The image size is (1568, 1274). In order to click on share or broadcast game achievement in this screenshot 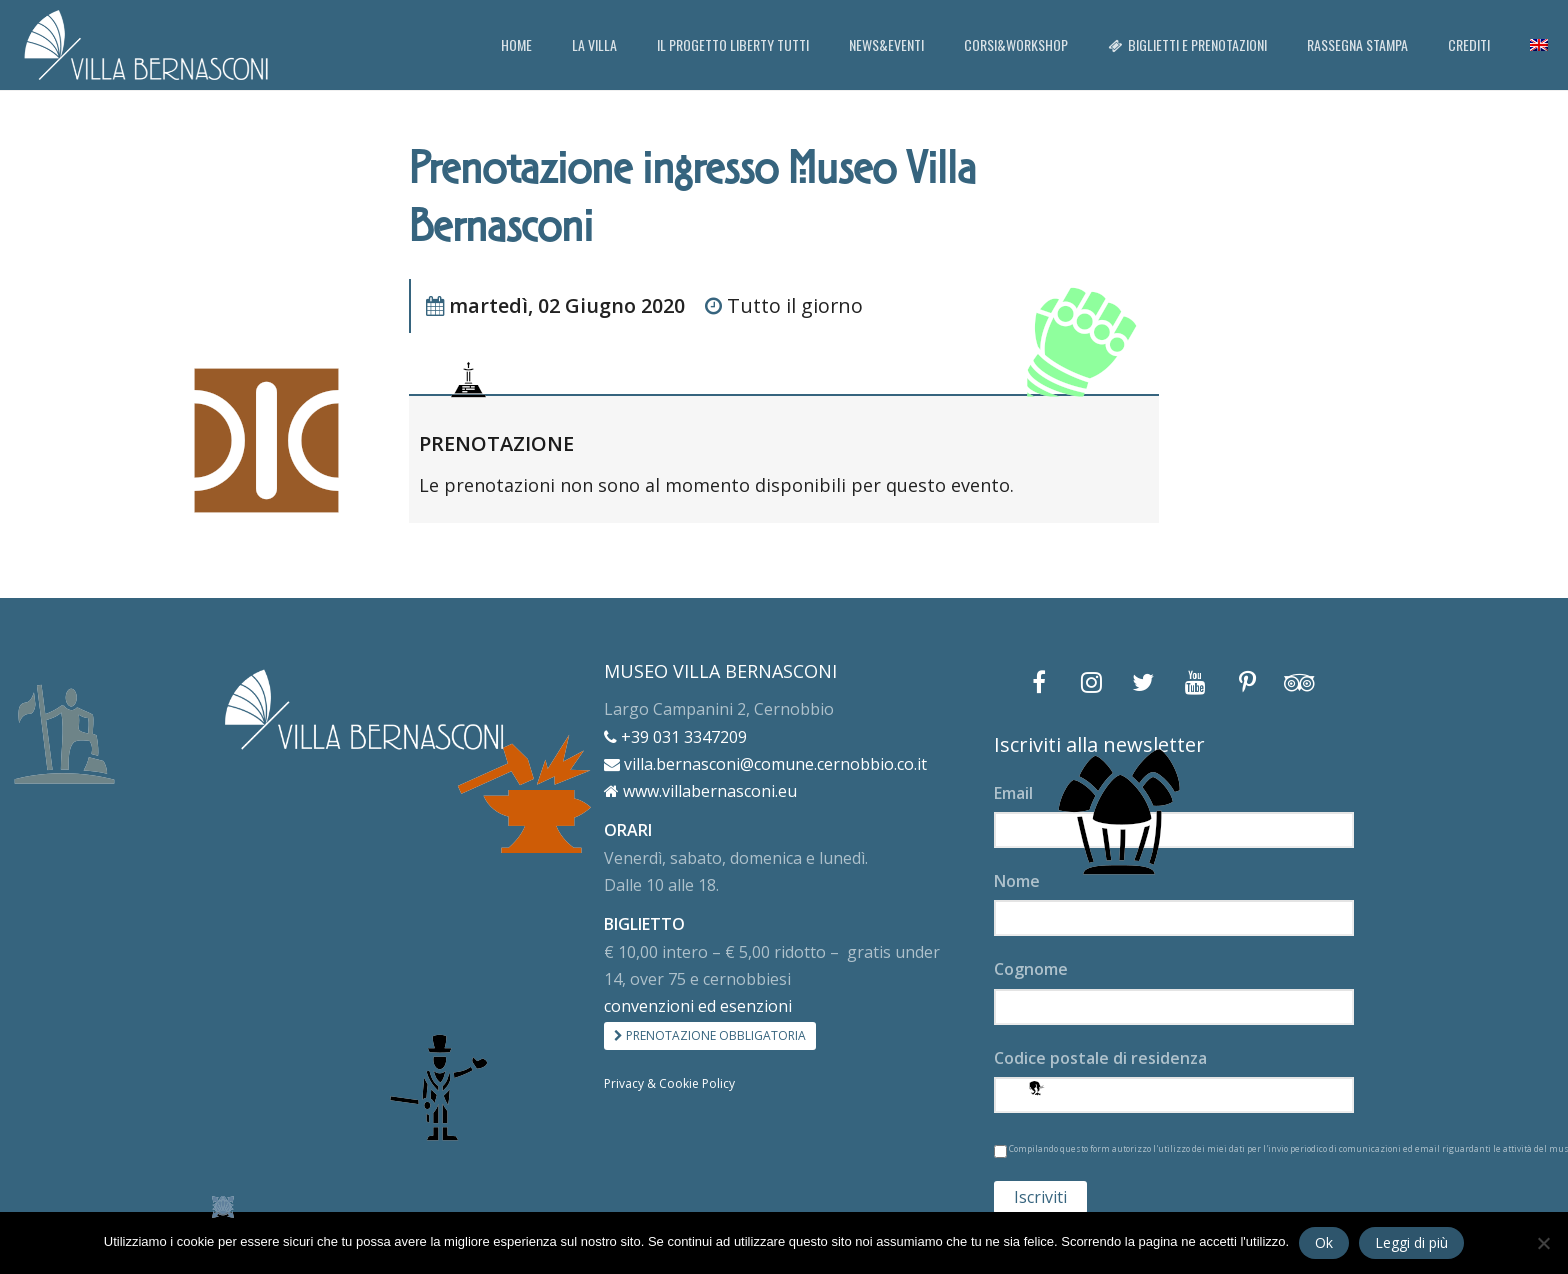, I will do `click(223, 1207)`.